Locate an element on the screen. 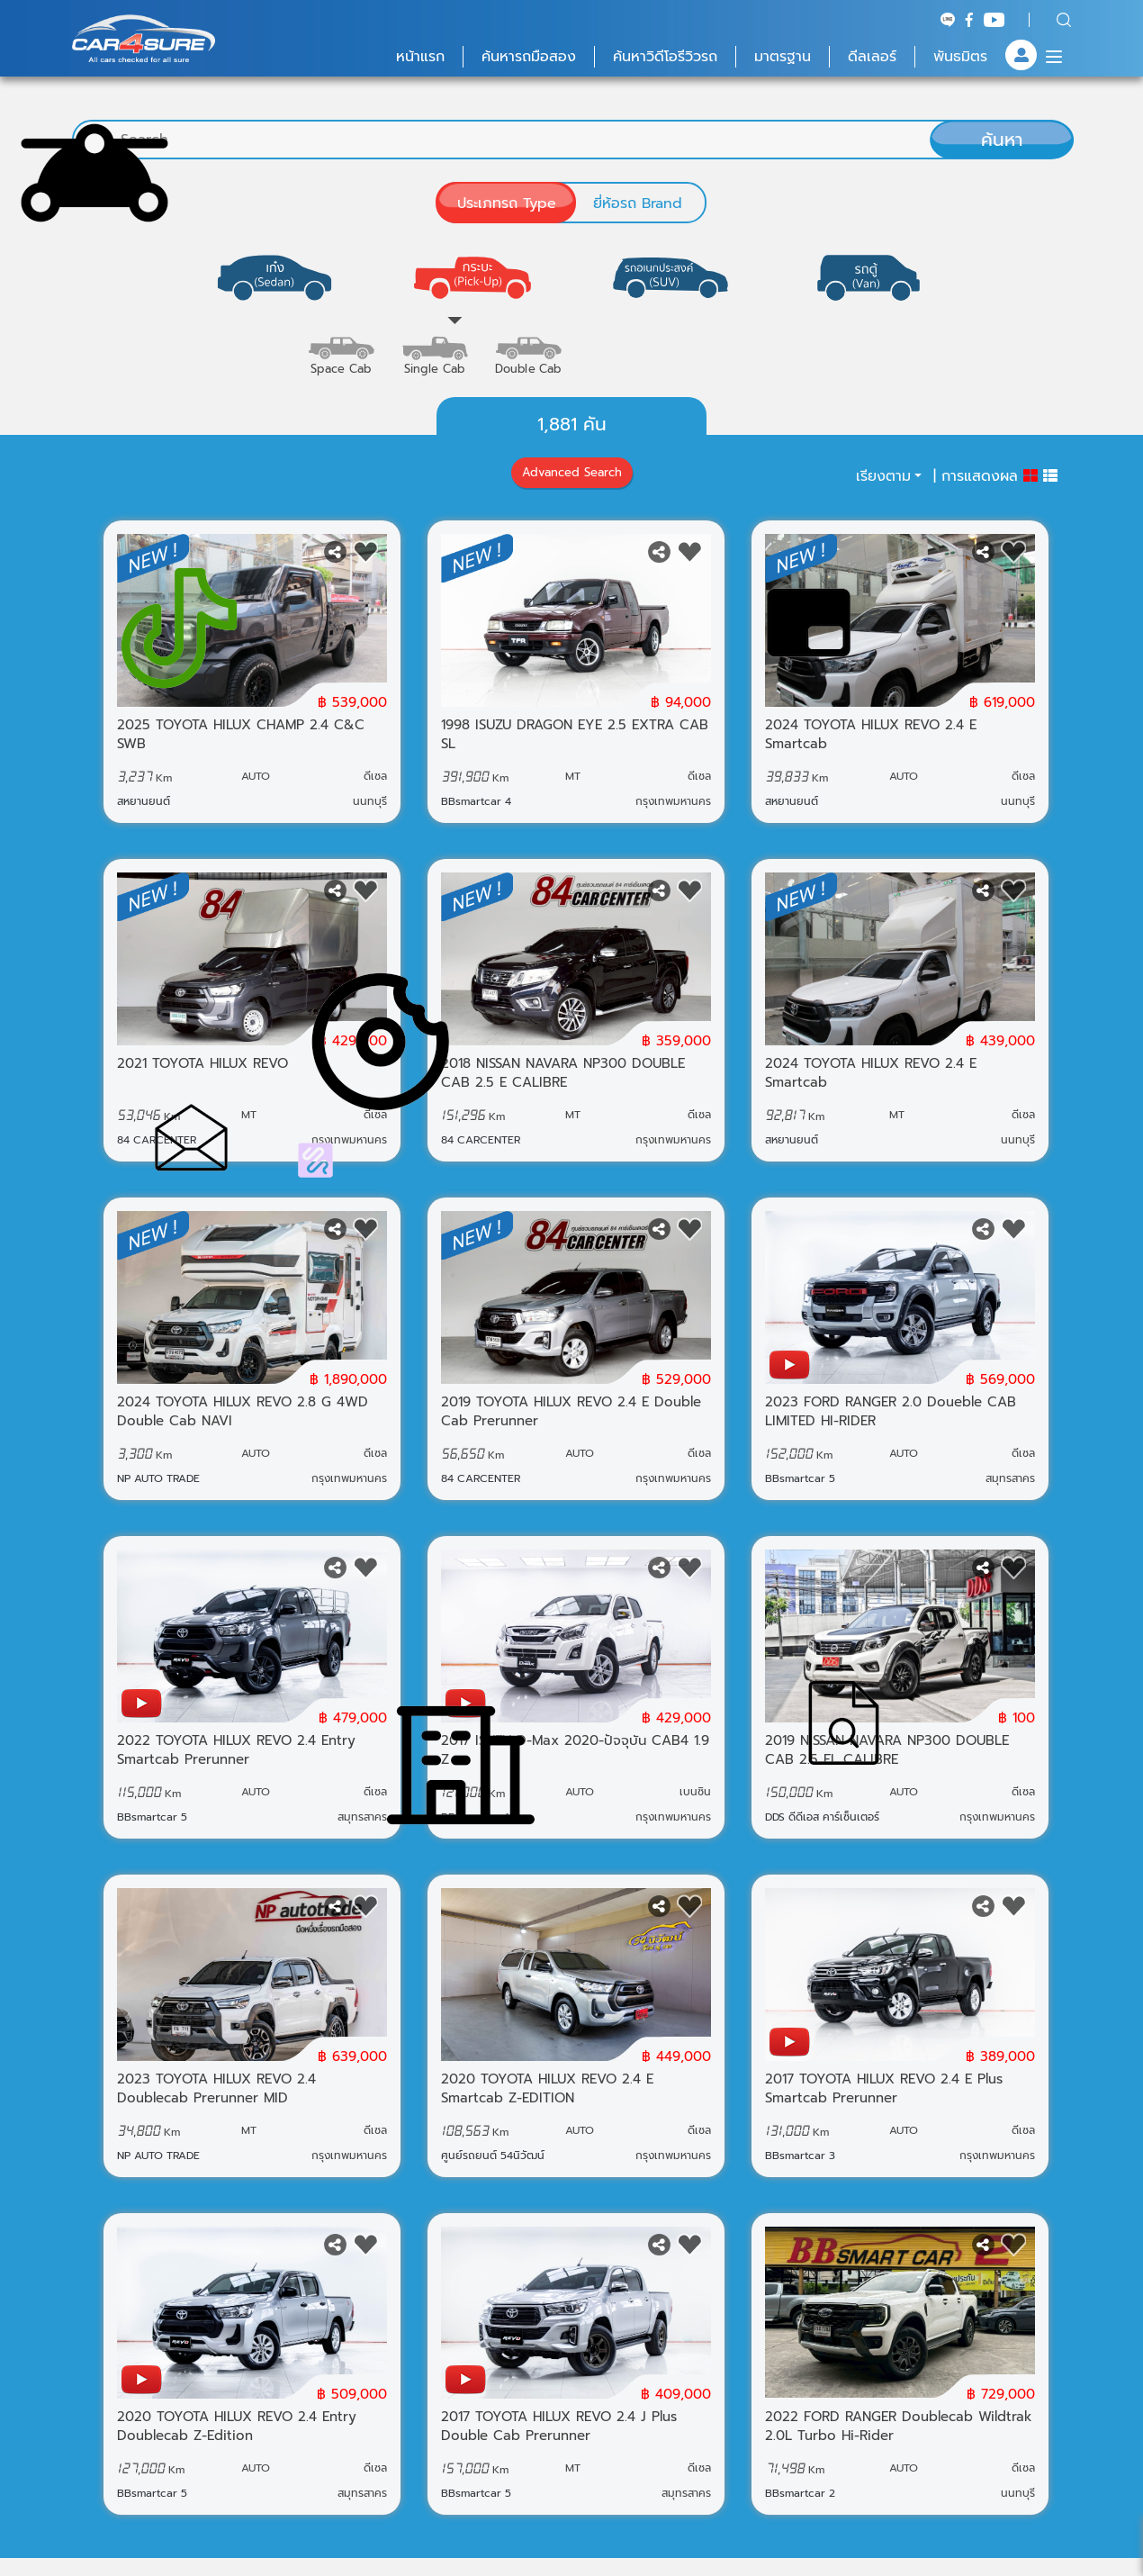 This screenshot has width=1143, height=2576. open TikTok app is located at coordinates (179, 630).